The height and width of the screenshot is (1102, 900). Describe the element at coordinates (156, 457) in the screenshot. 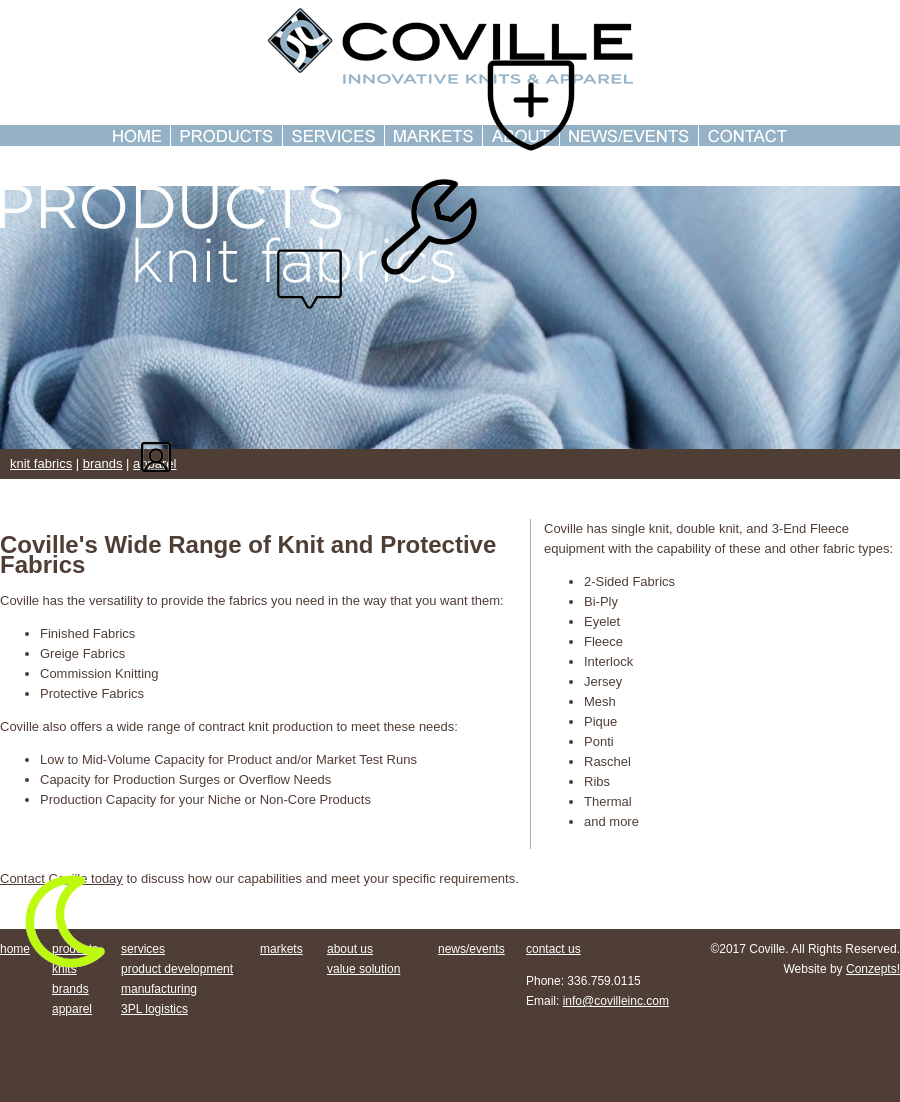

I see `view user profile` at that location.